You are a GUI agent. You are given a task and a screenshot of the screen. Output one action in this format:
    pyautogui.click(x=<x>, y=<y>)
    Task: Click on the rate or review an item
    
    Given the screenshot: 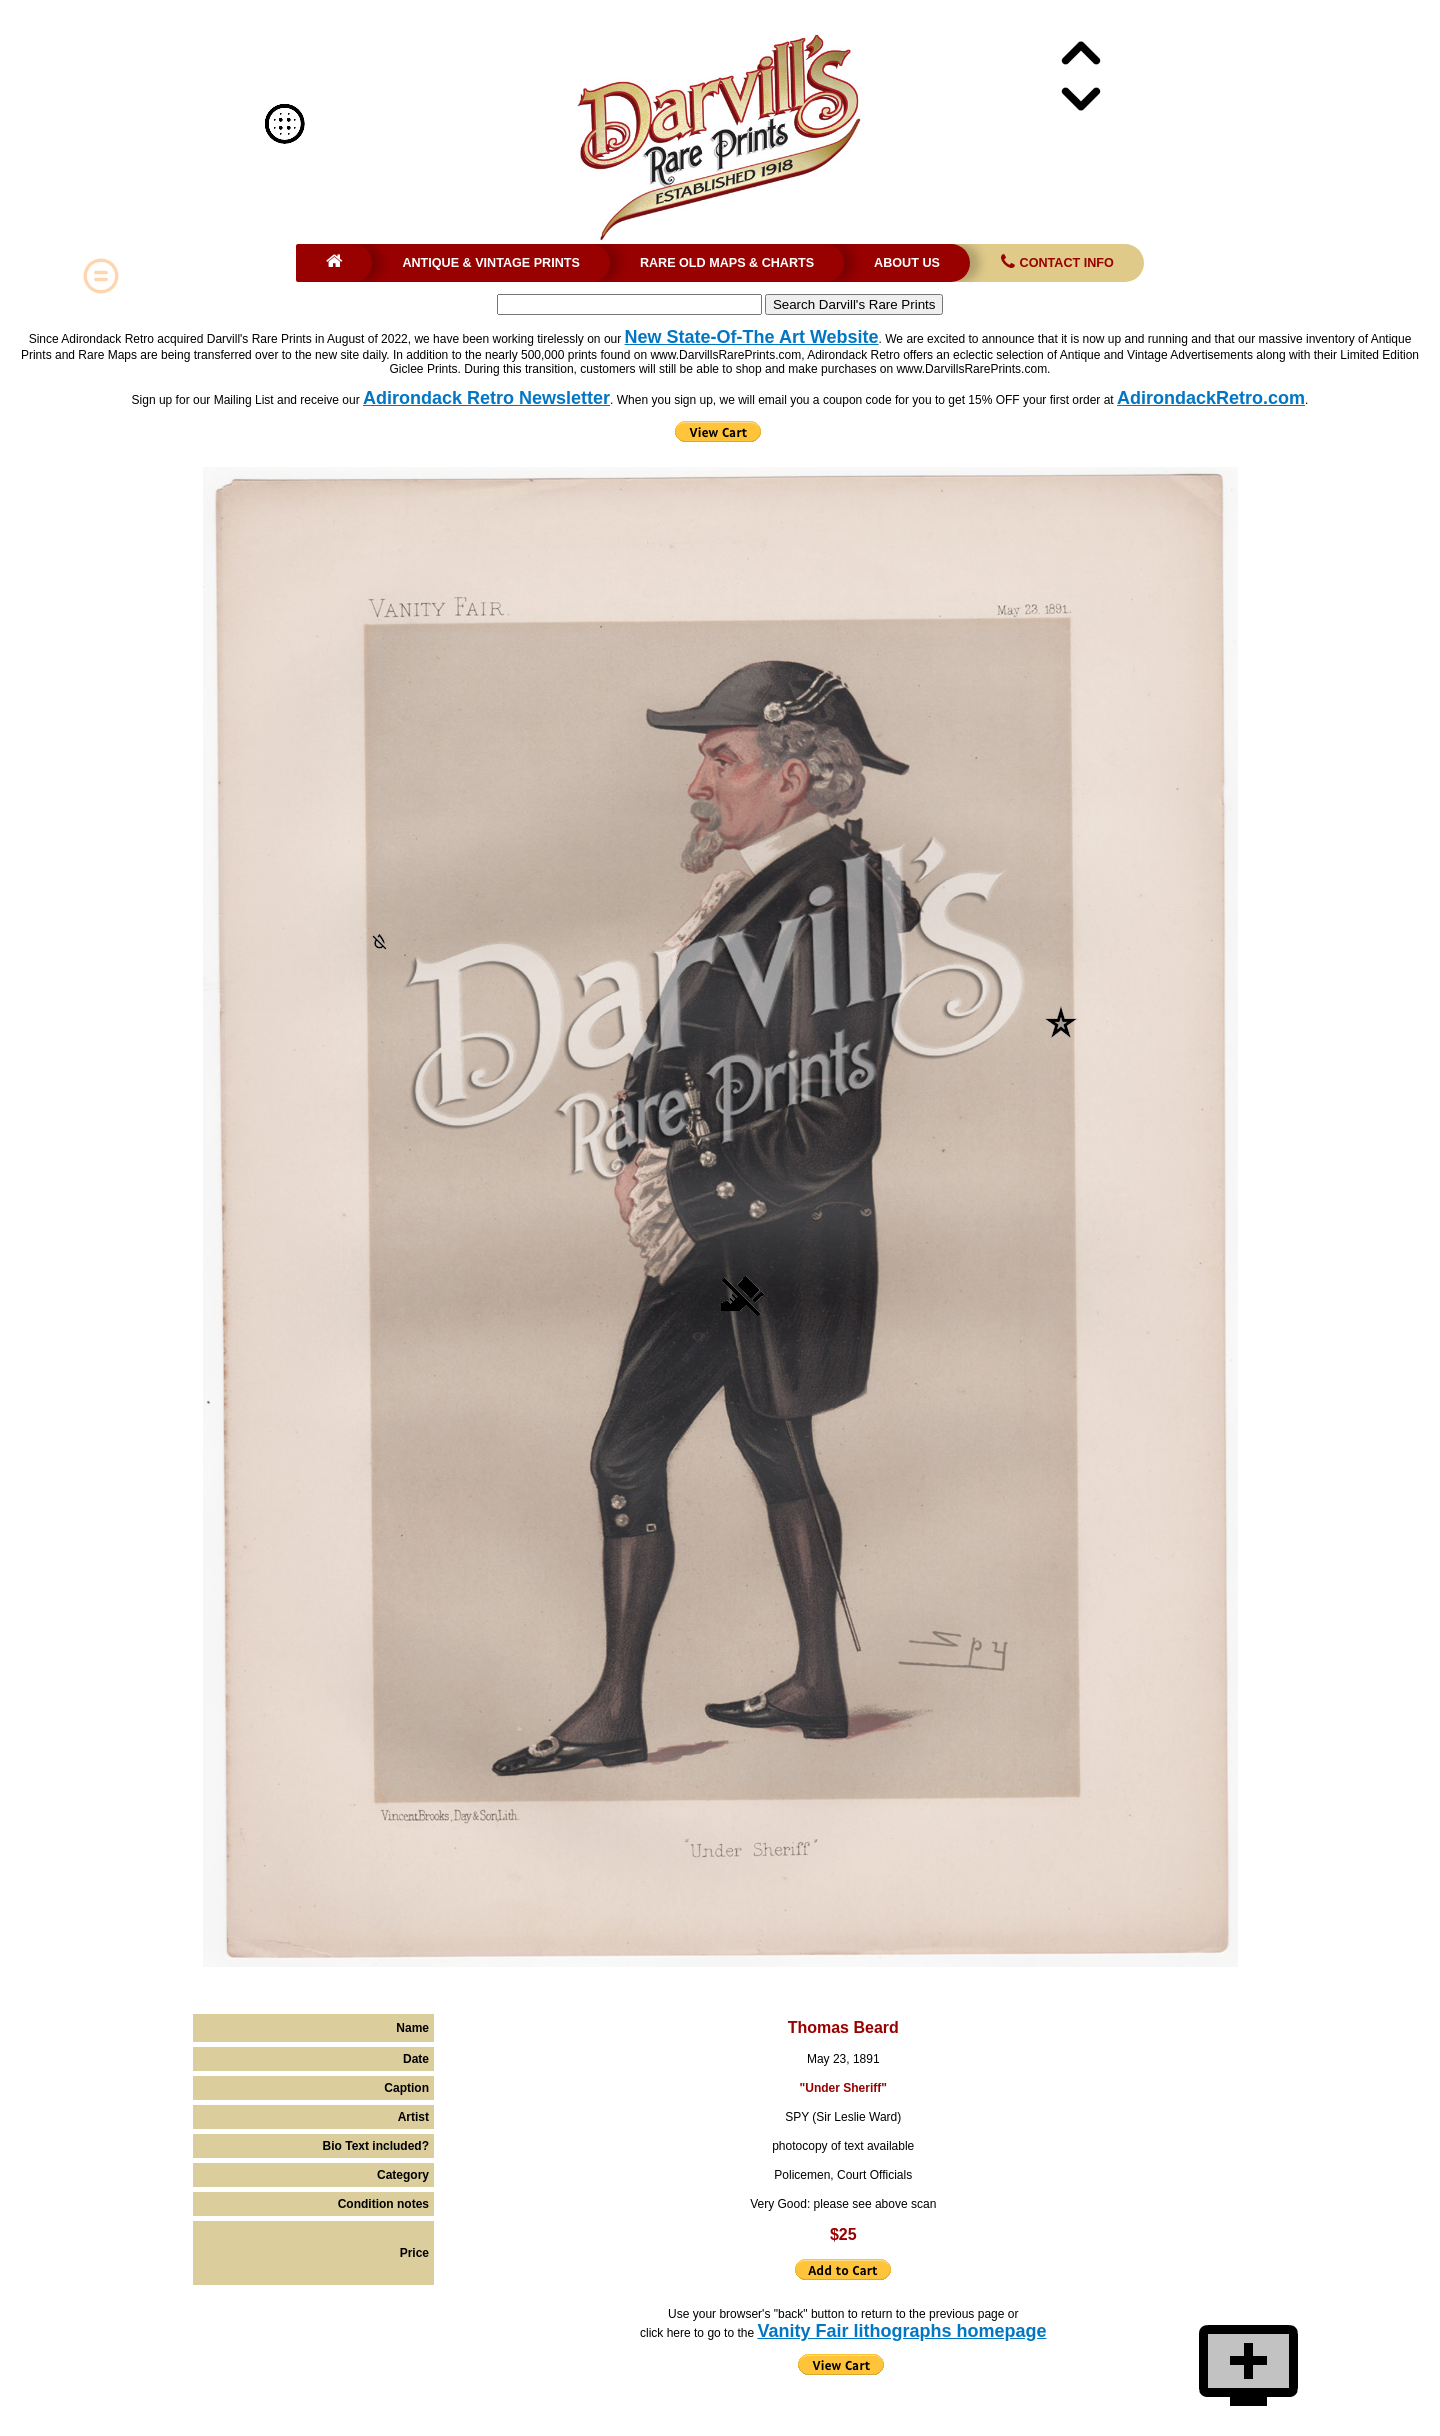 What is the action you would take?
    pyautogui.click(x=1061, y=1022)
    